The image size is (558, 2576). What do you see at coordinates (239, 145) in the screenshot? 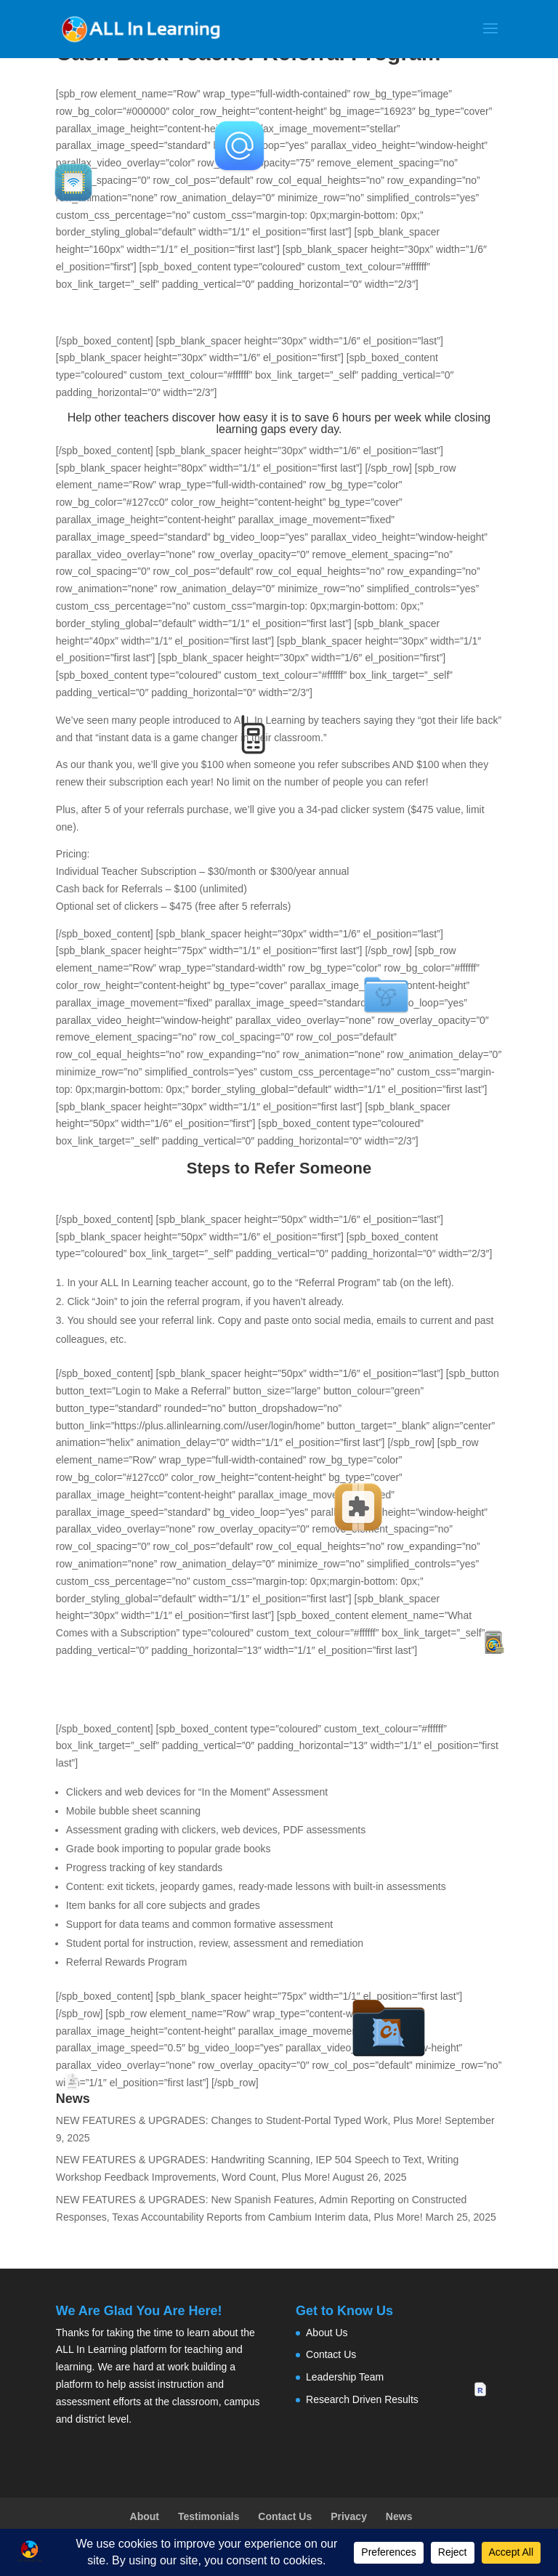
I see `open the character map application` at bounding box center [239, 145].